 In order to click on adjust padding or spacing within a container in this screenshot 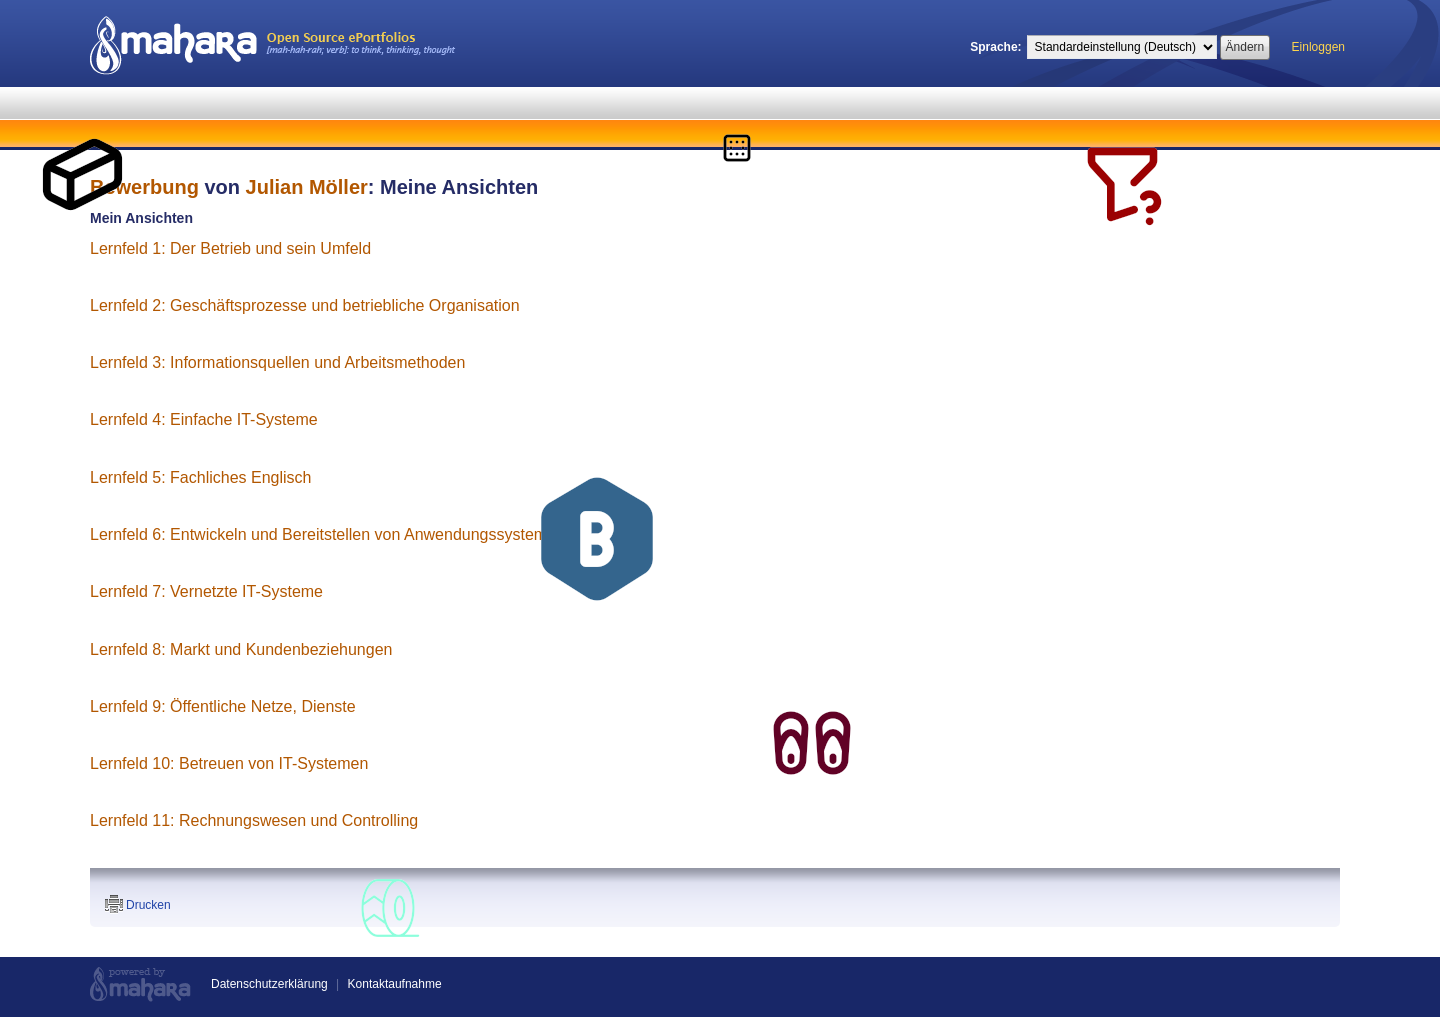, I will do `click(737, 148)`.